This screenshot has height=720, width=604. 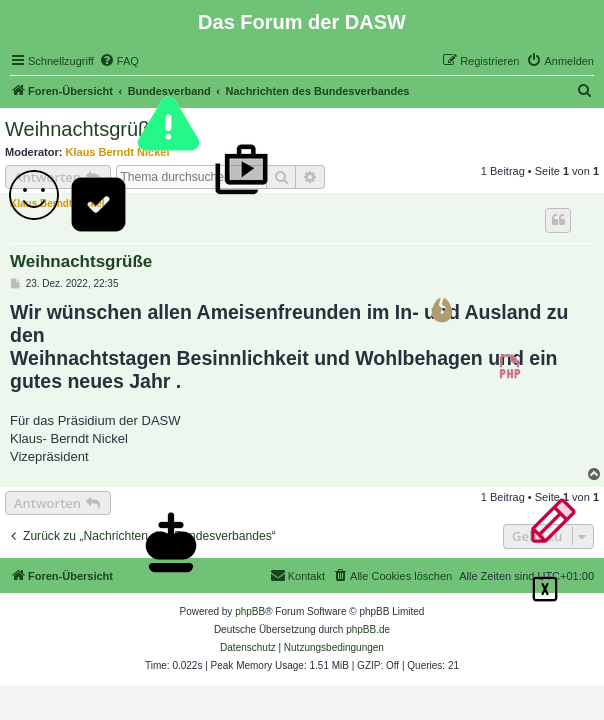 I want to click on edit content or text, so click(x=552, y=521).